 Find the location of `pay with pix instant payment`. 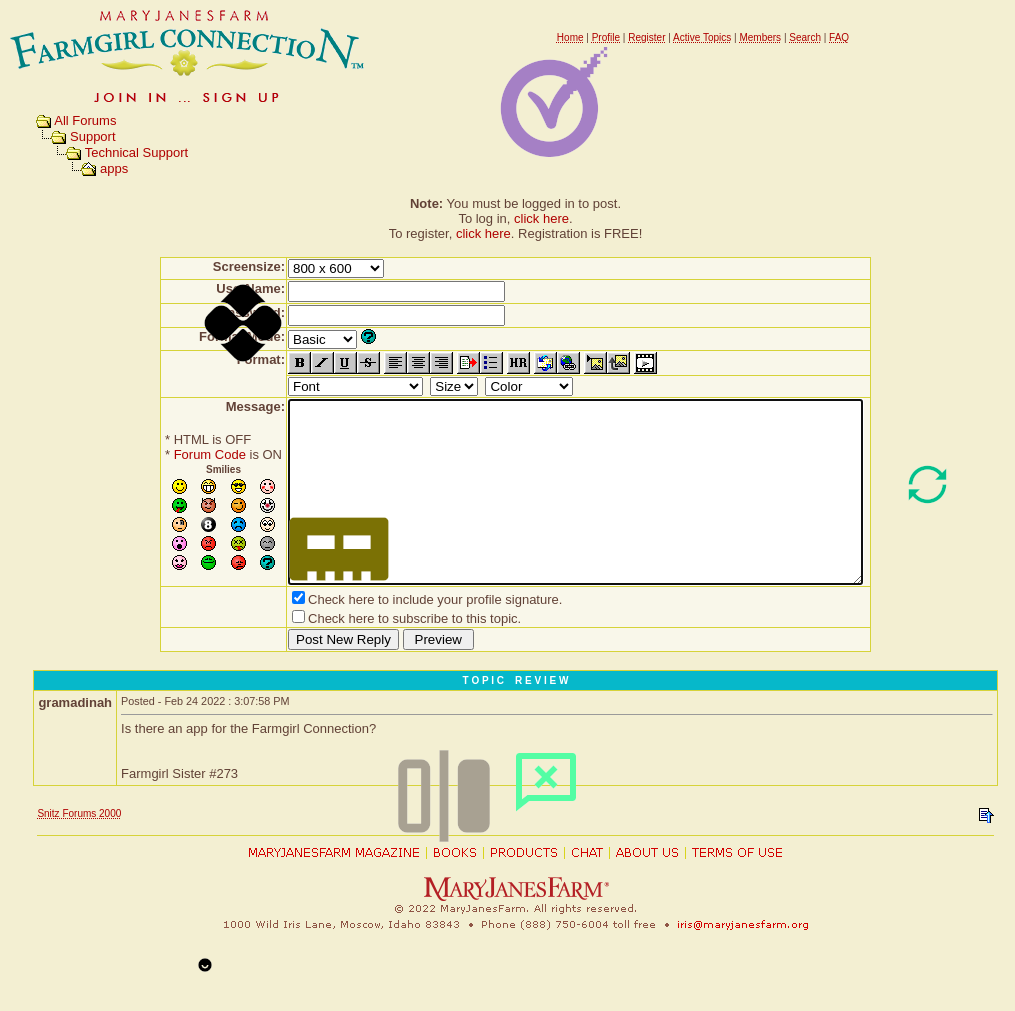

pay with pix instant payment is located at coordinates (243, 323).